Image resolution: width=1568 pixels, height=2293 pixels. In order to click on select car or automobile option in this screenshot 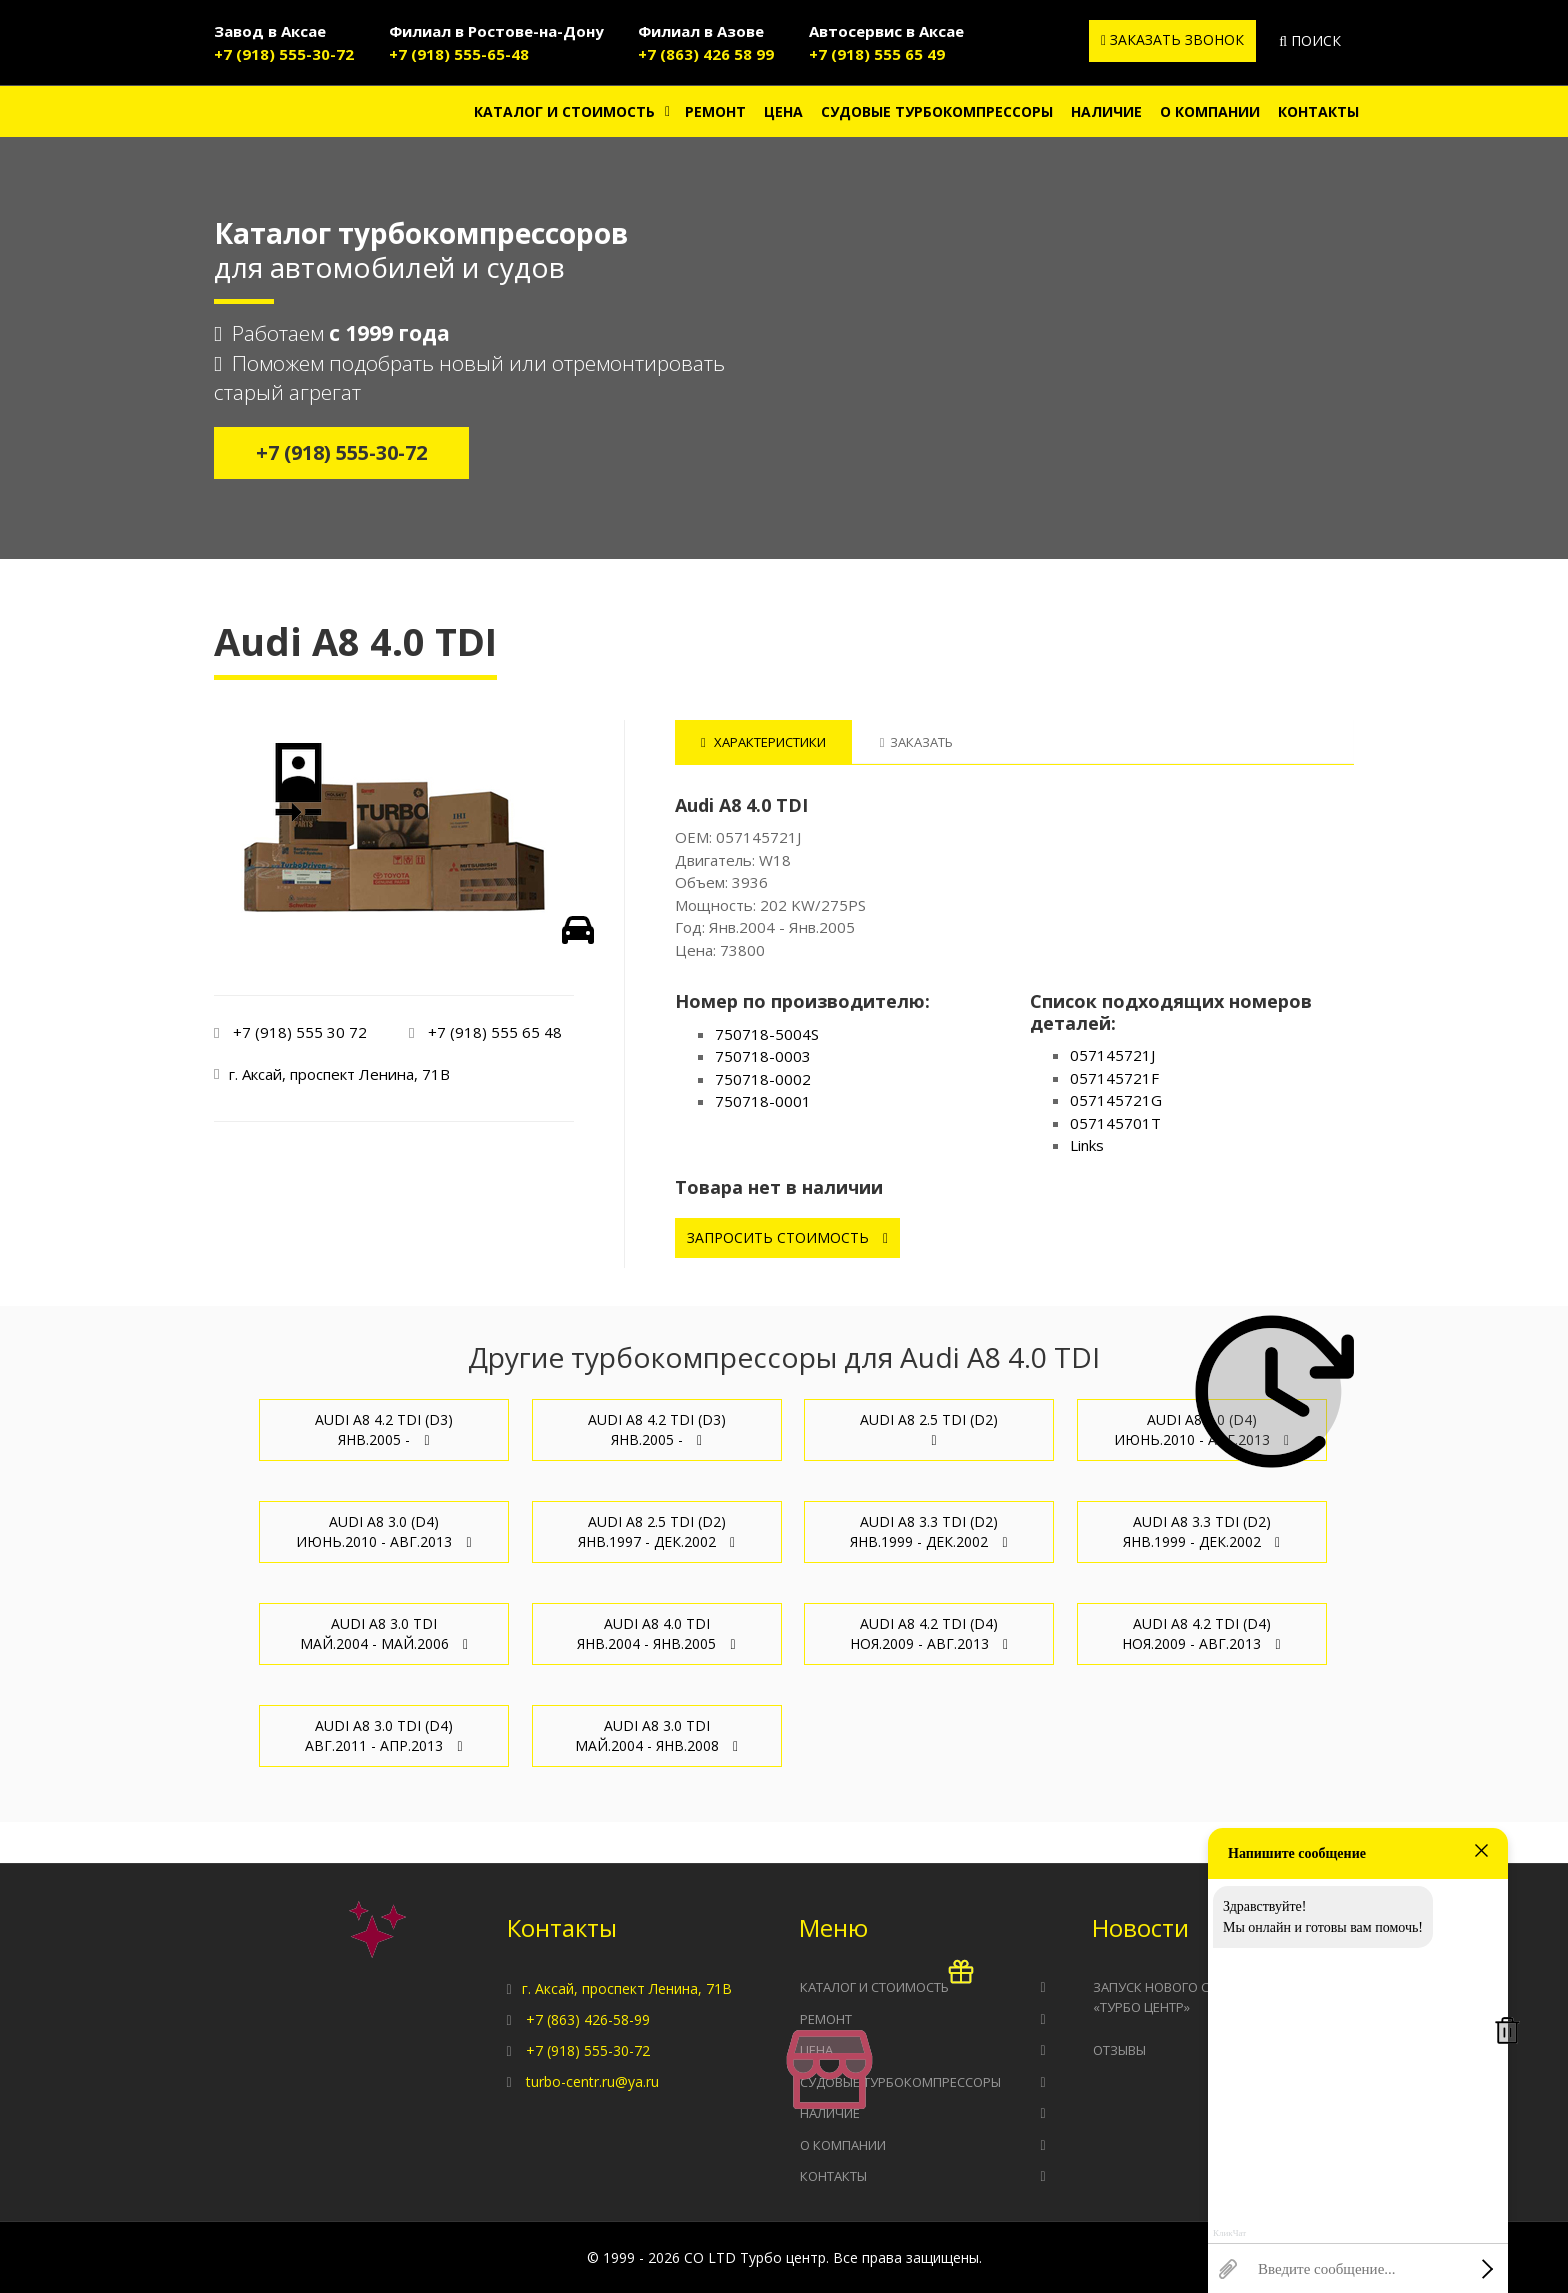, I will do `click(578, 930)`.